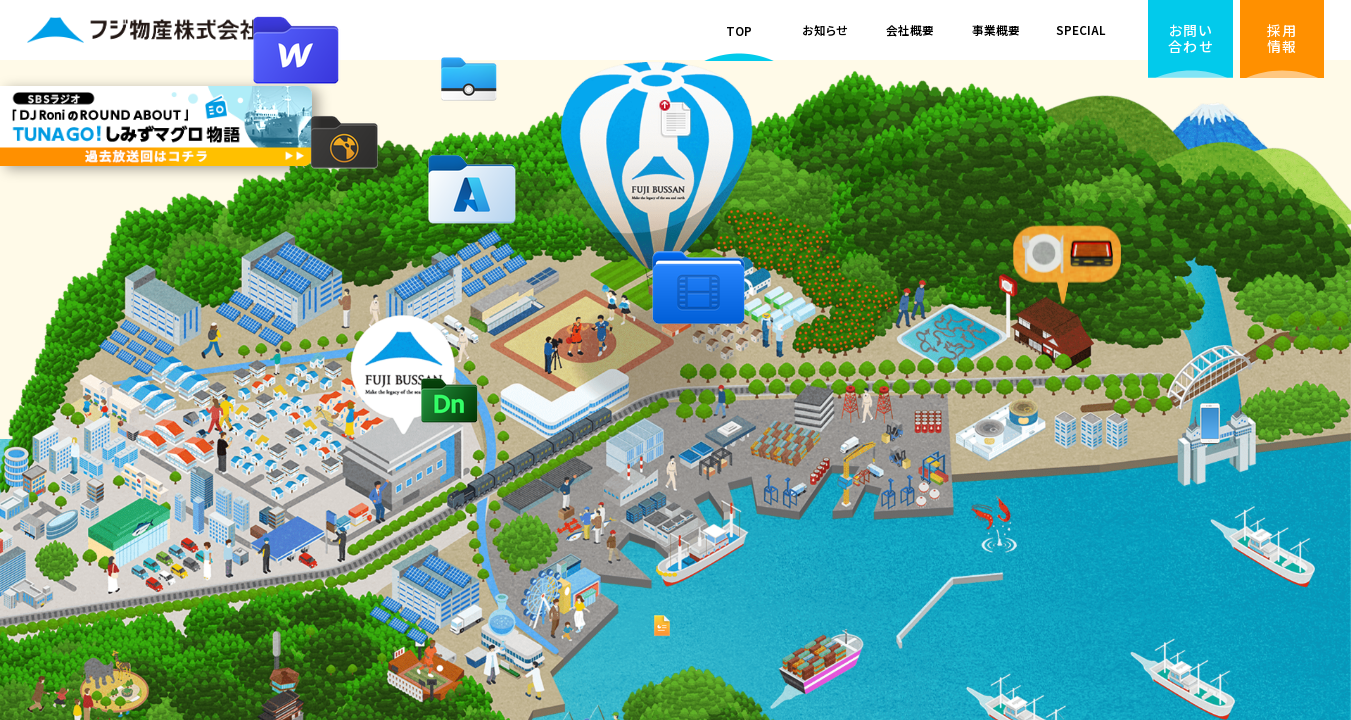 The image size is (1351, 720). Describe the element at coordinates (1210, 424) in the screenshot. I see `indicates a connected iPhone device` at that location.